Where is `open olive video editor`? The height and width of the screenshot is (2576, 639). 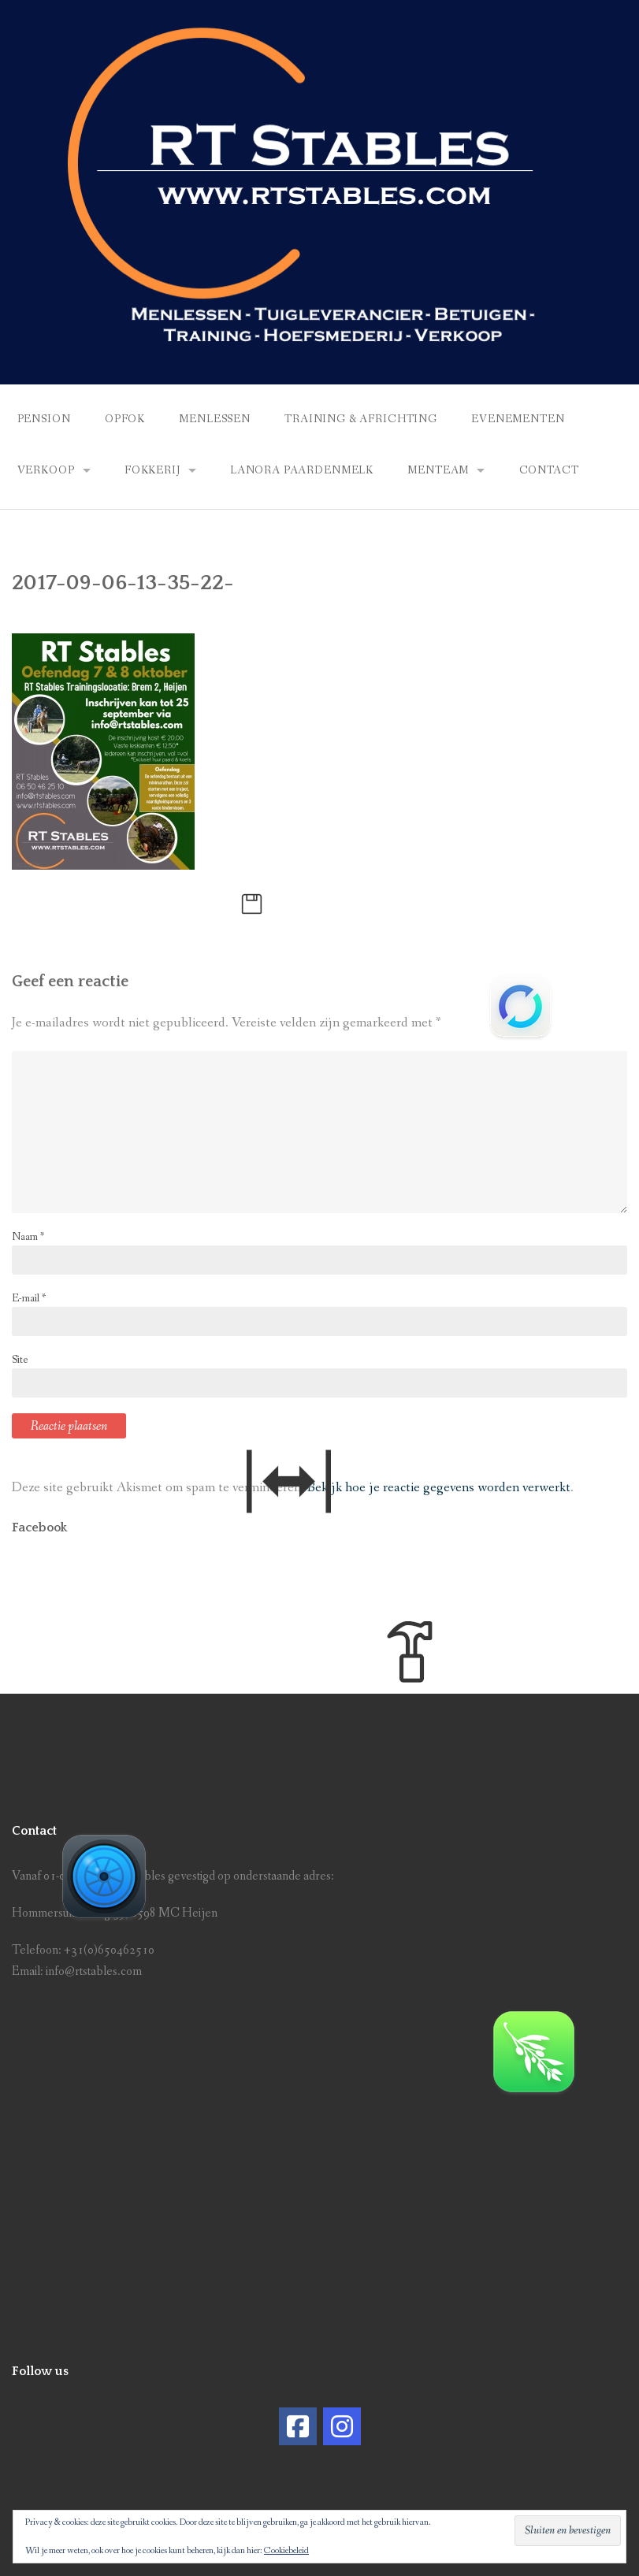 open olive video editor is located at coordinates (533, 2051).